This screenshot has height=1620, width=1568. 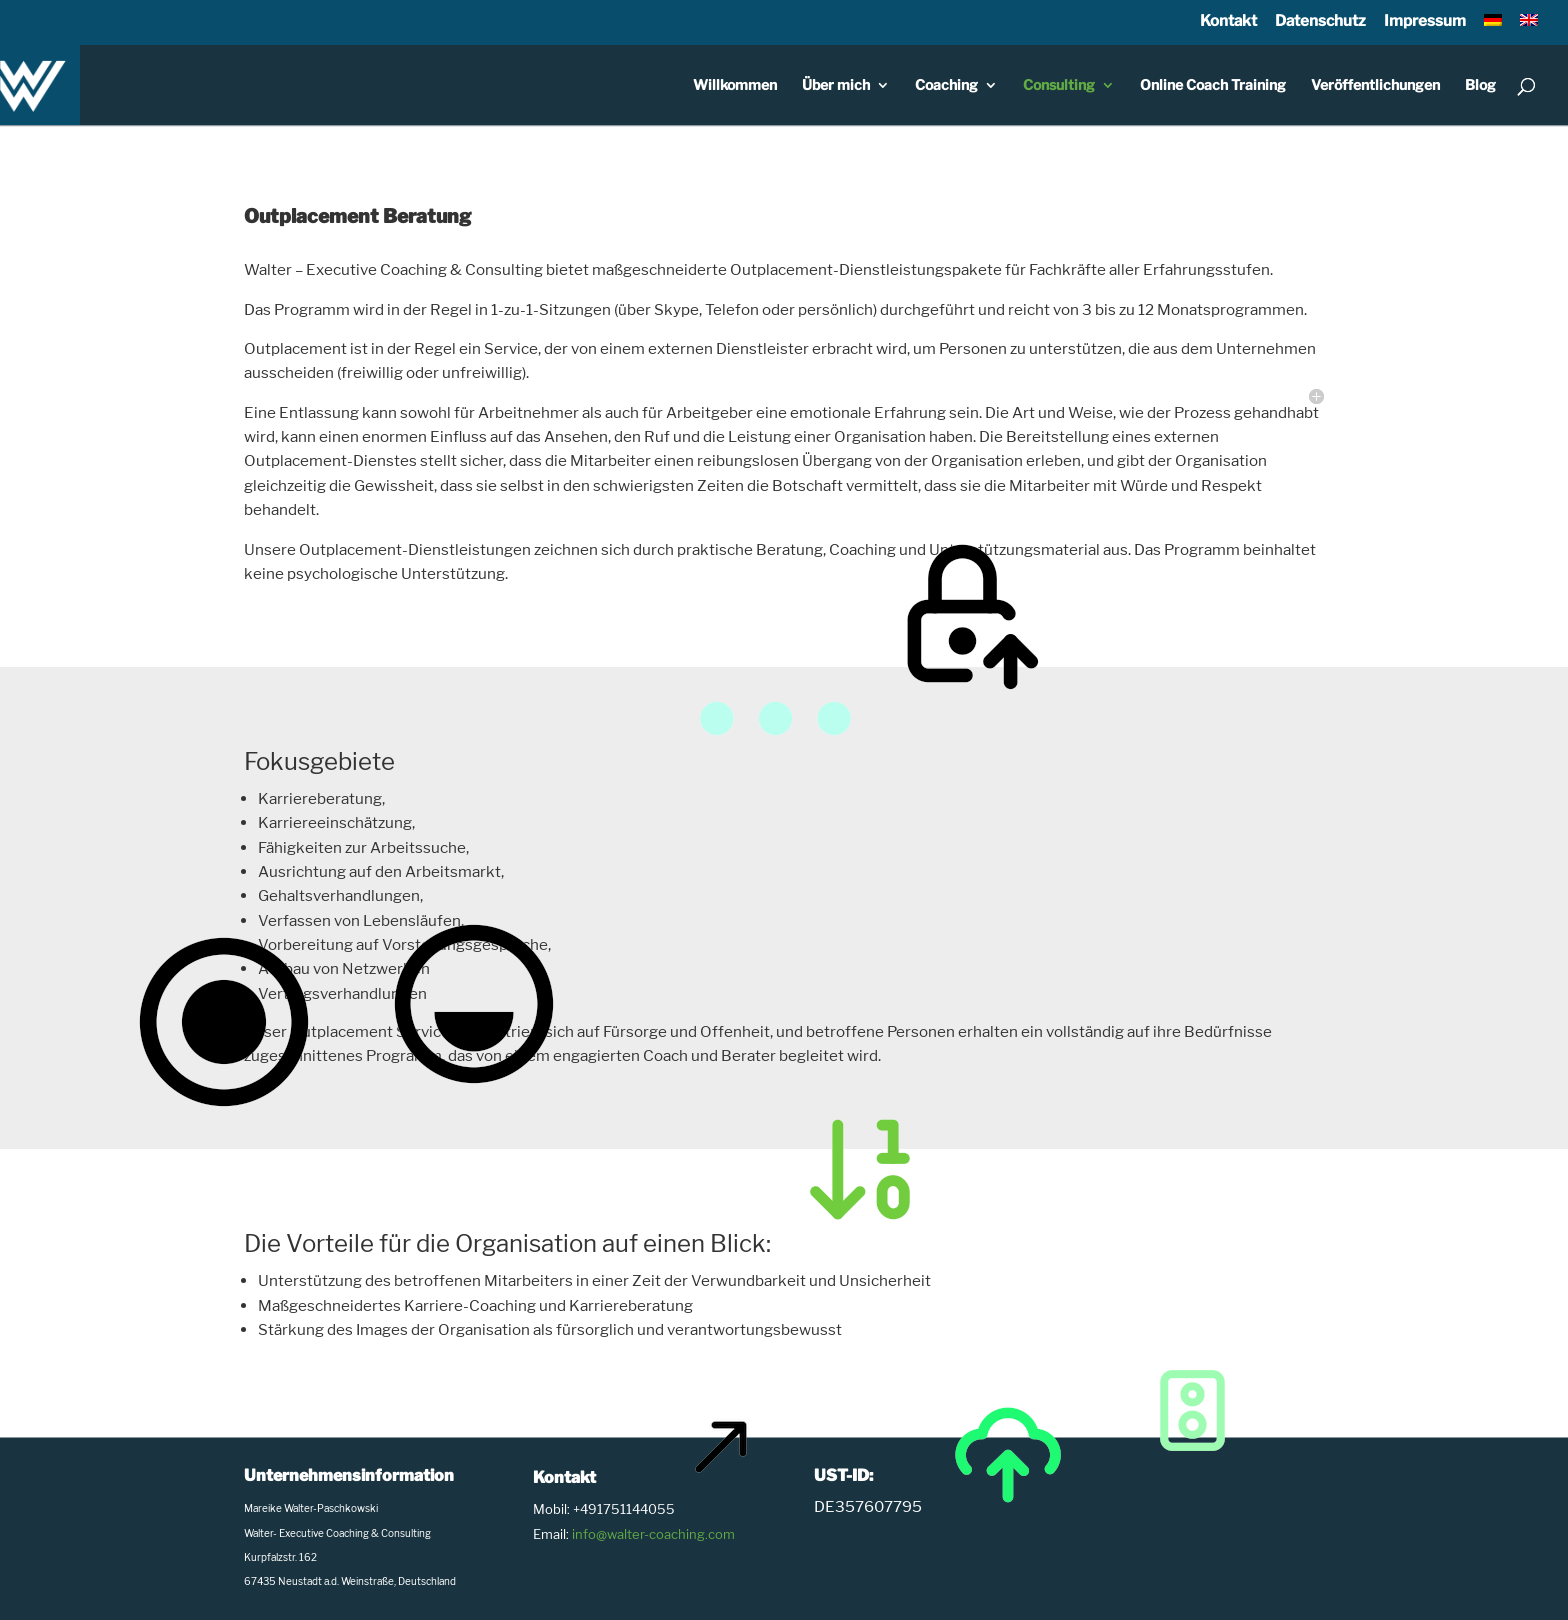 What do you see at coordinates (224, 1022) in the screenshot?
I see `selected radio button option` at bounding box center [224, 1022].